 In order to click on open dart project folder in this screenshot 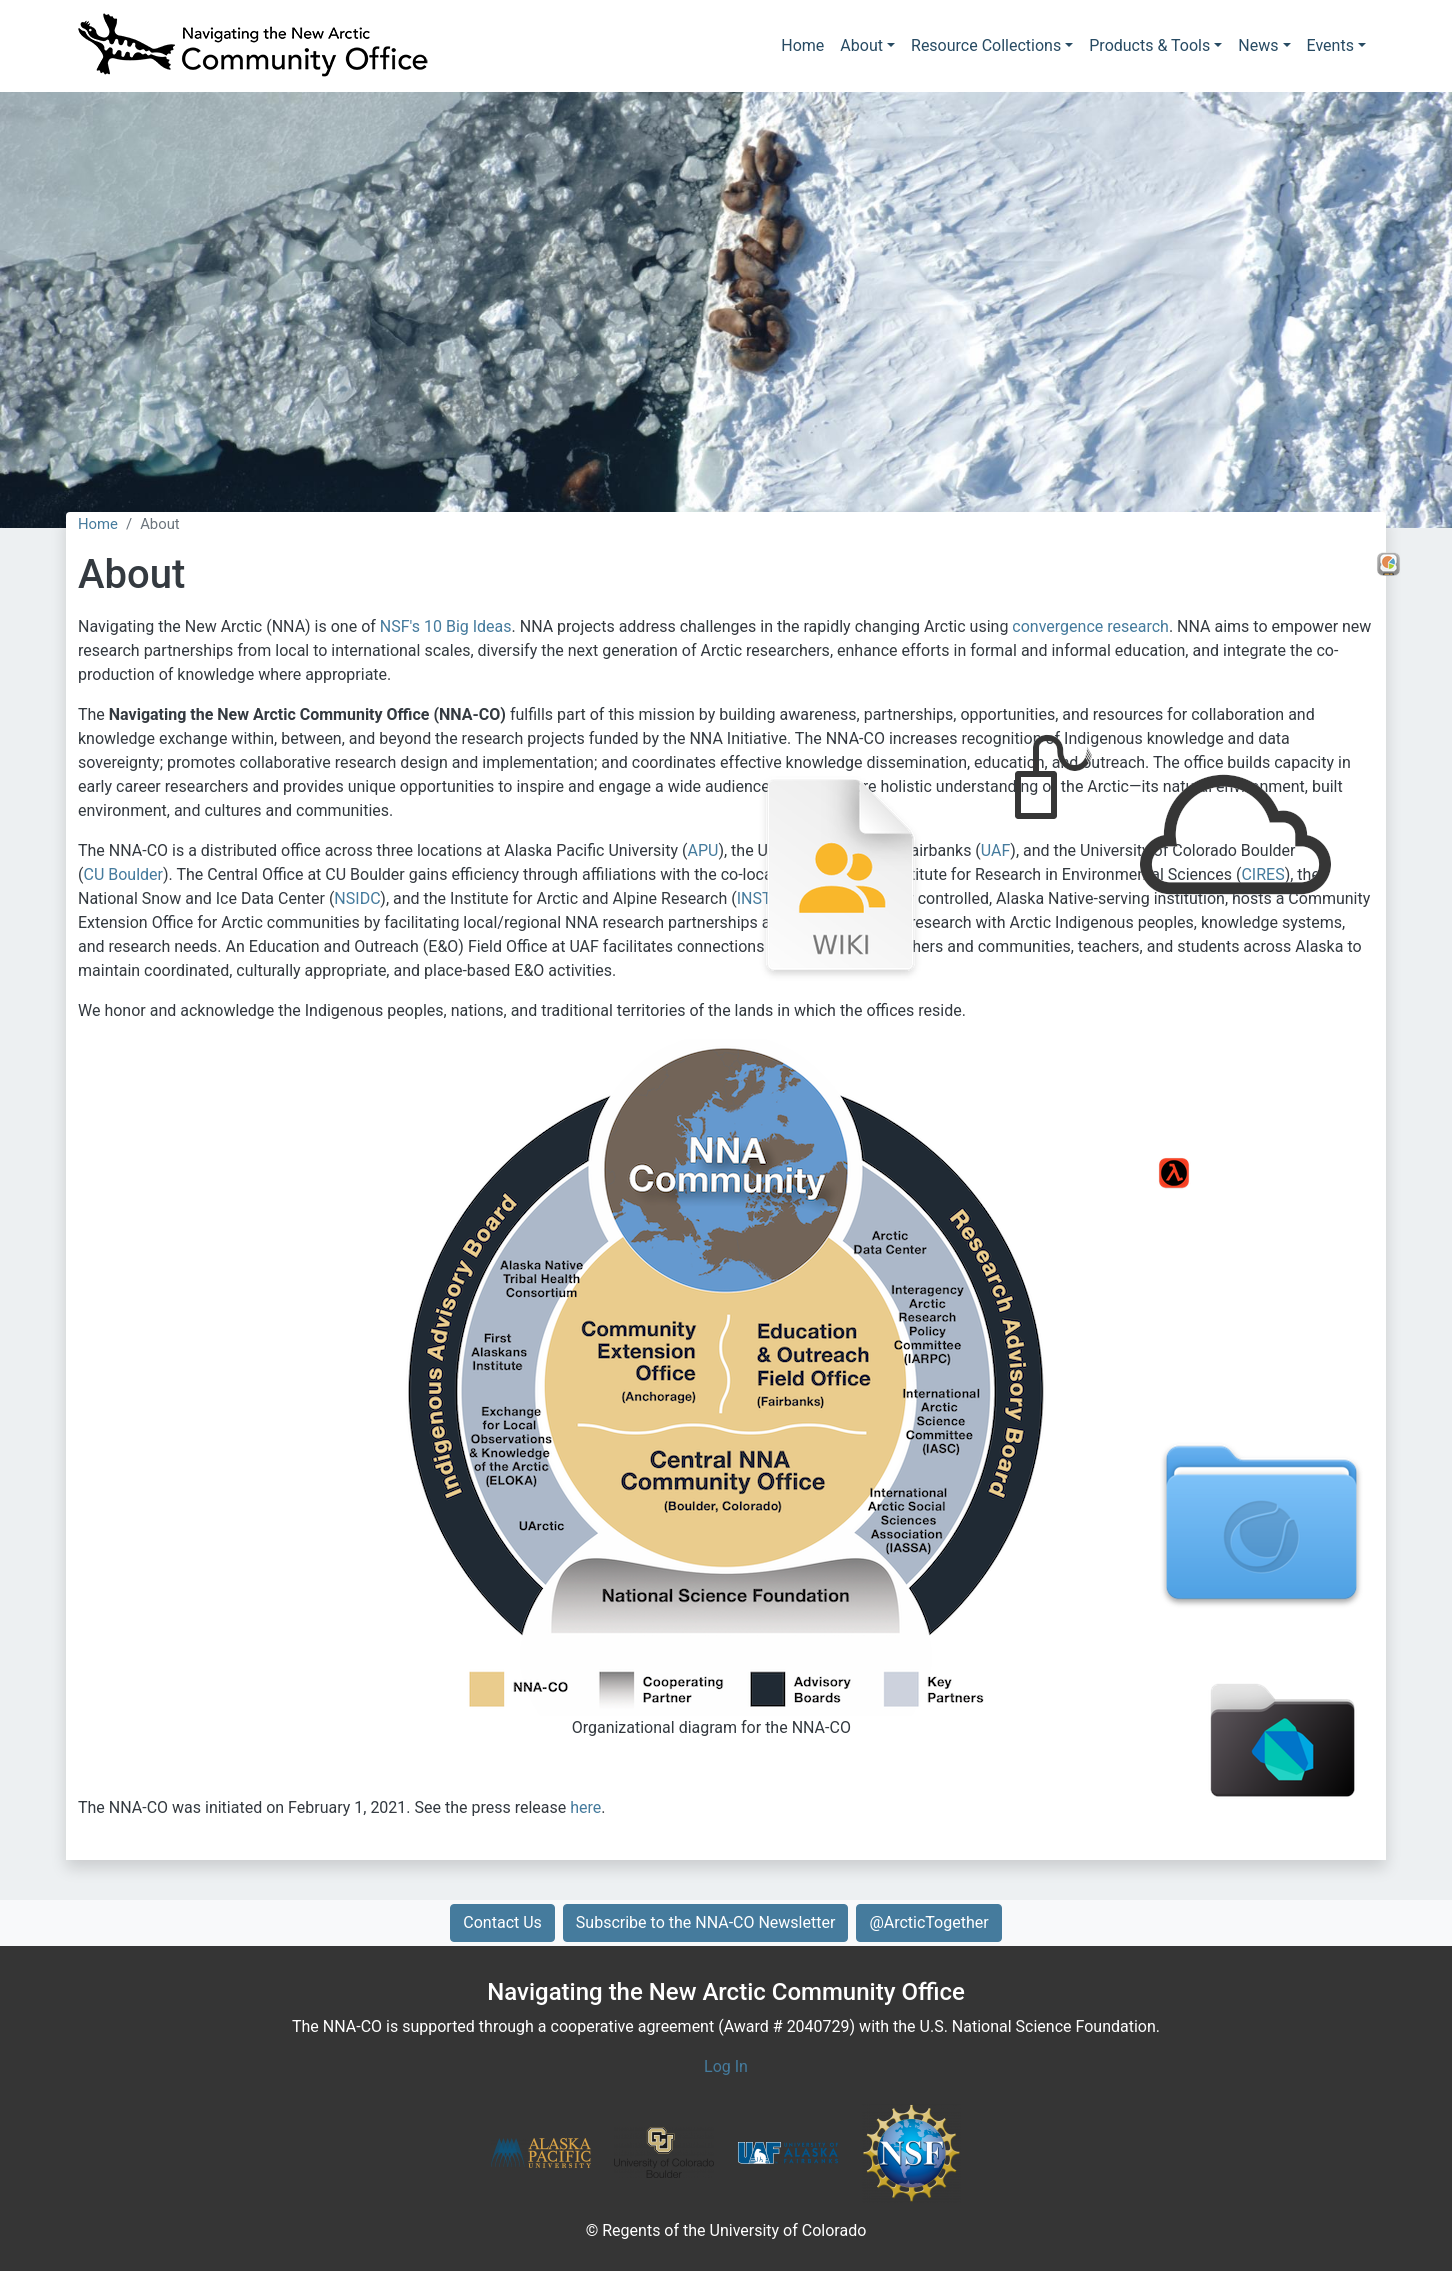, I will do `click(1282, 1744)`.